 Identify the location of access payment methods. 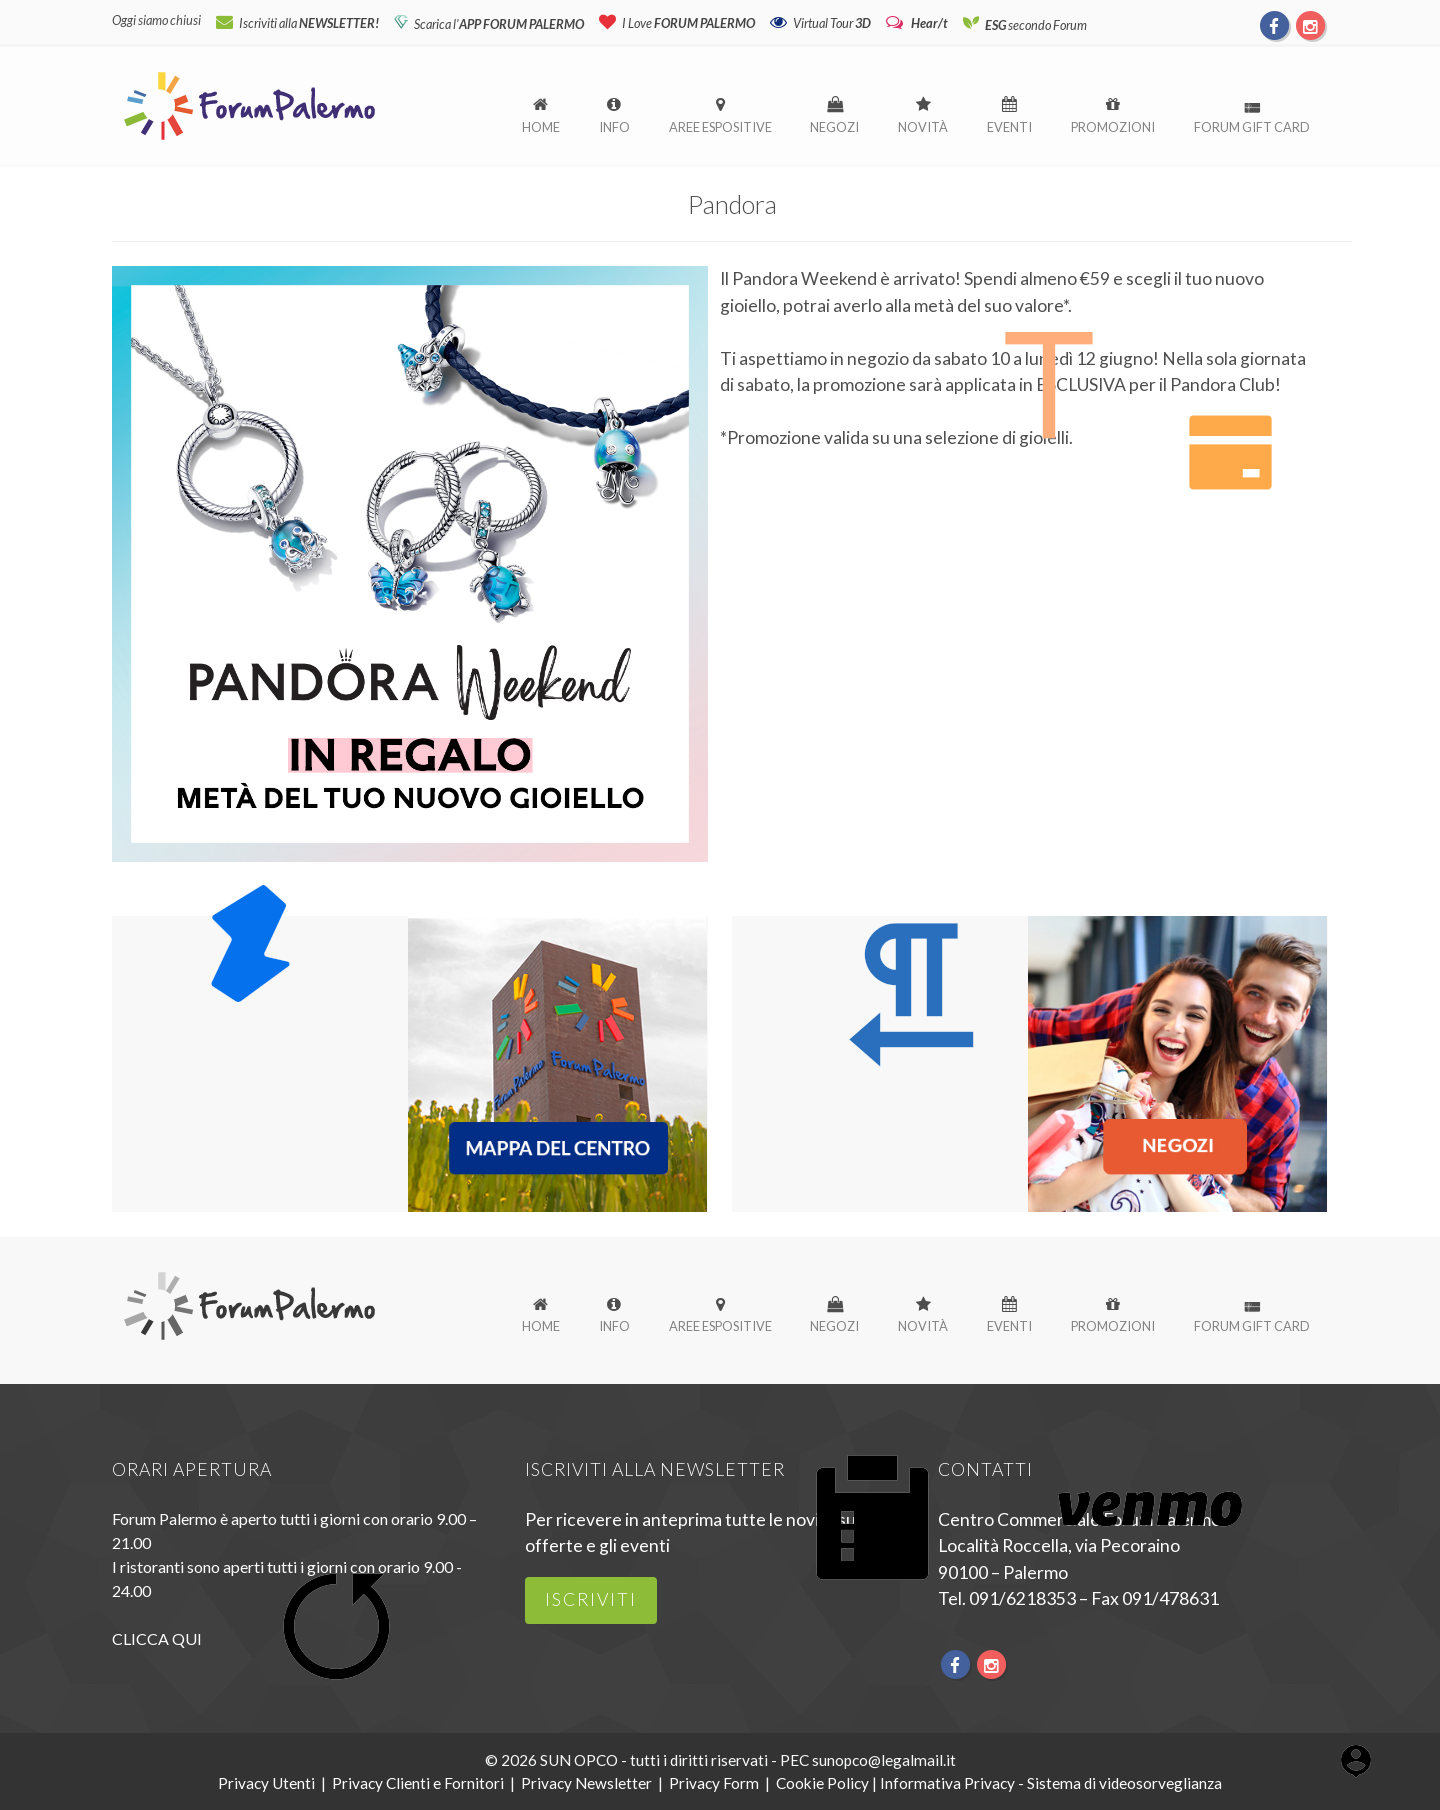
(1230, 452).